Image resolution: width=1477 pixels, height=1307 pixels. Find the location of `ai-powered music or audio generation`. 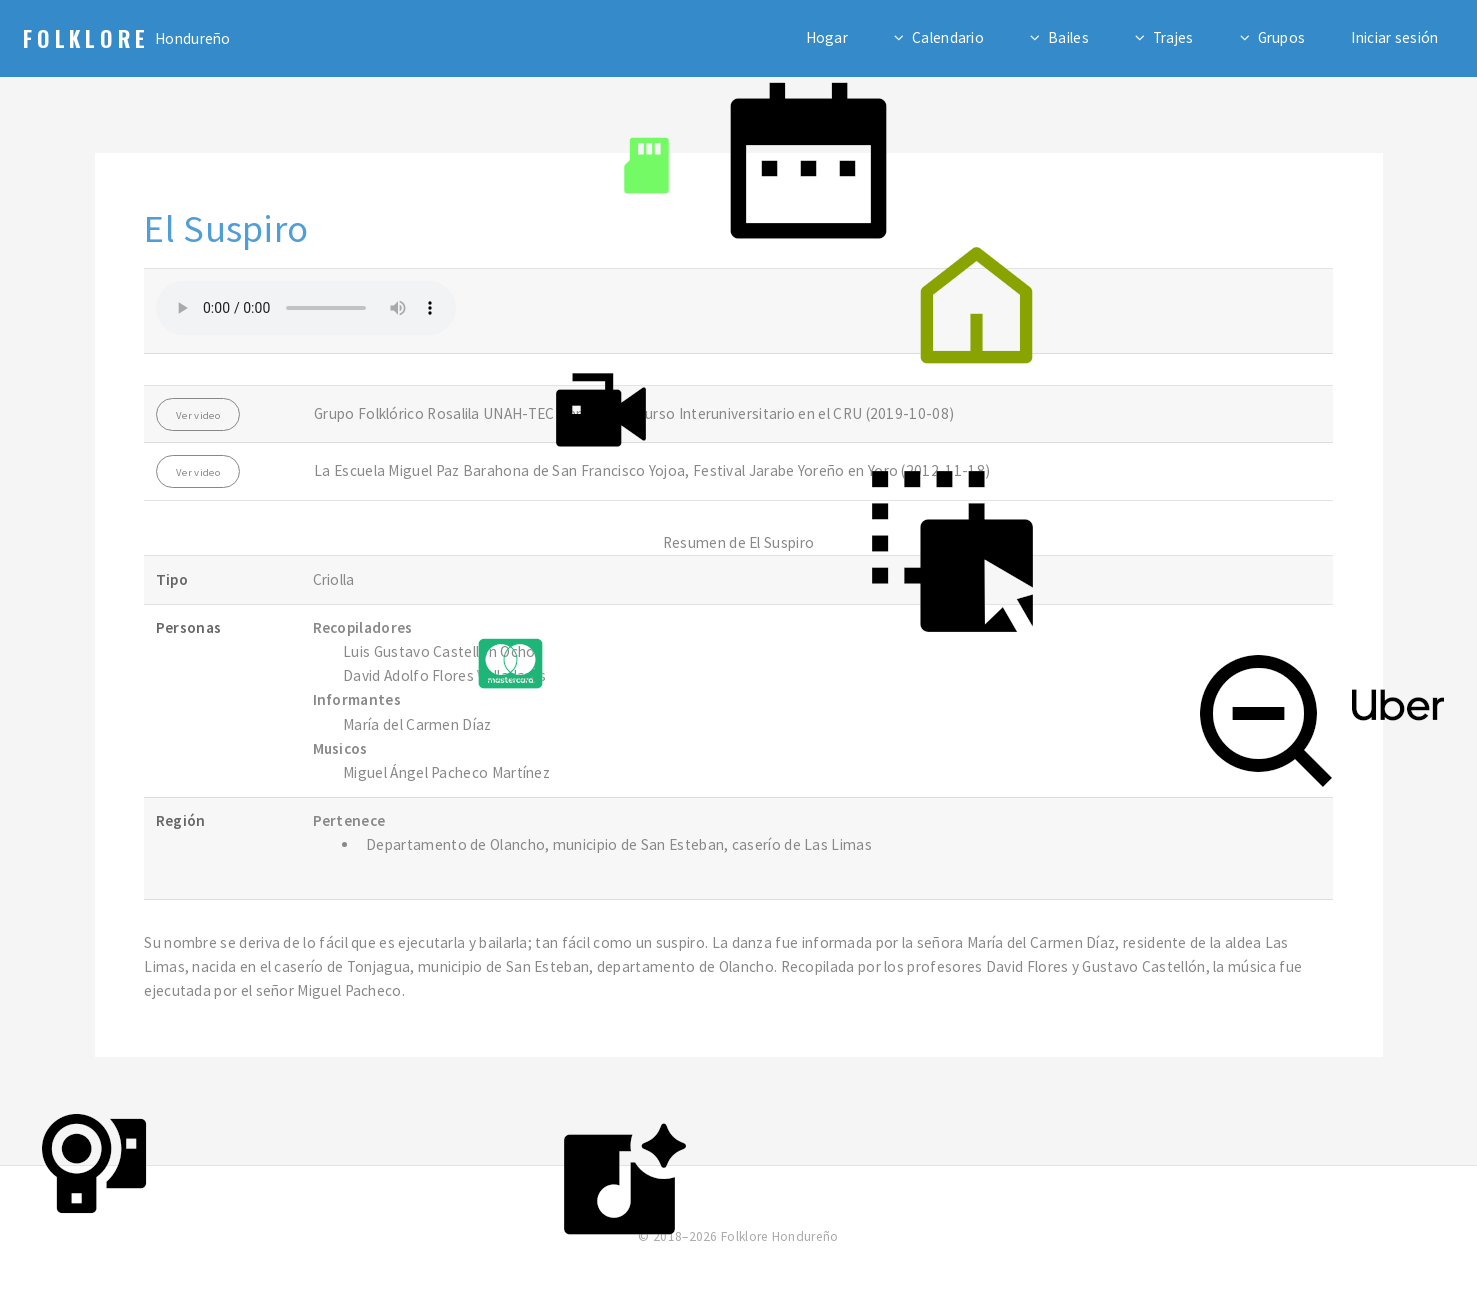

ai-powered music or audio generation is located at coordinates (619, 1184).